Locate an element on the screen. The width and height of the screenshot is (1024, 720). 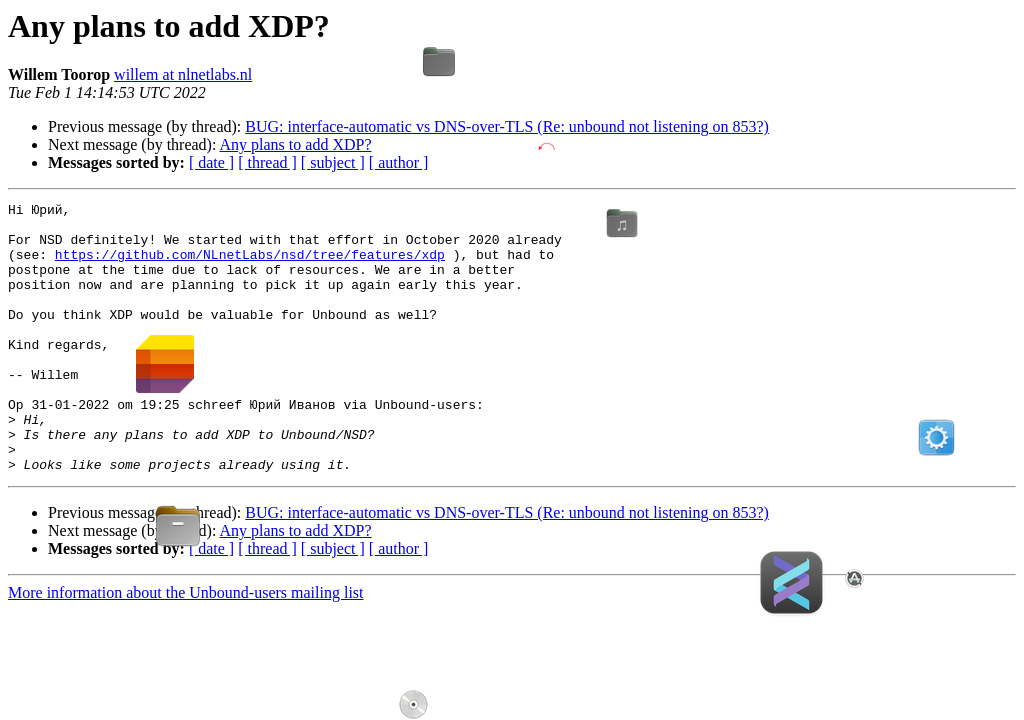
undo the last action is located at coordinates (546, 146).